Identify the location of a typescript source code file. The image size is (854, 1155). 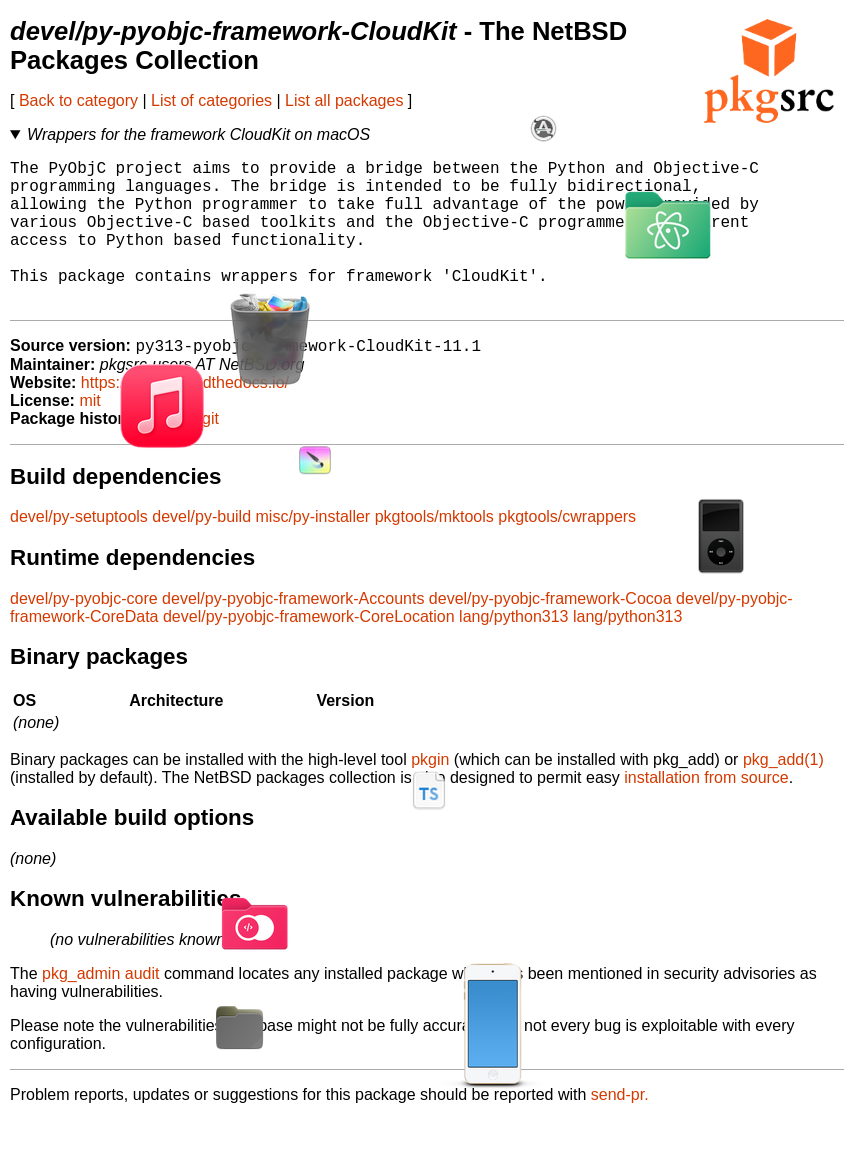
(429, 790).